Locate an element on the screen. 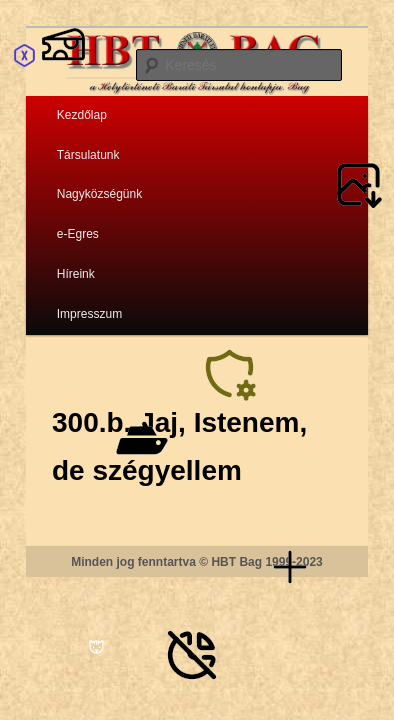  cheese or dairy product category is located at coordinates (63, 46).